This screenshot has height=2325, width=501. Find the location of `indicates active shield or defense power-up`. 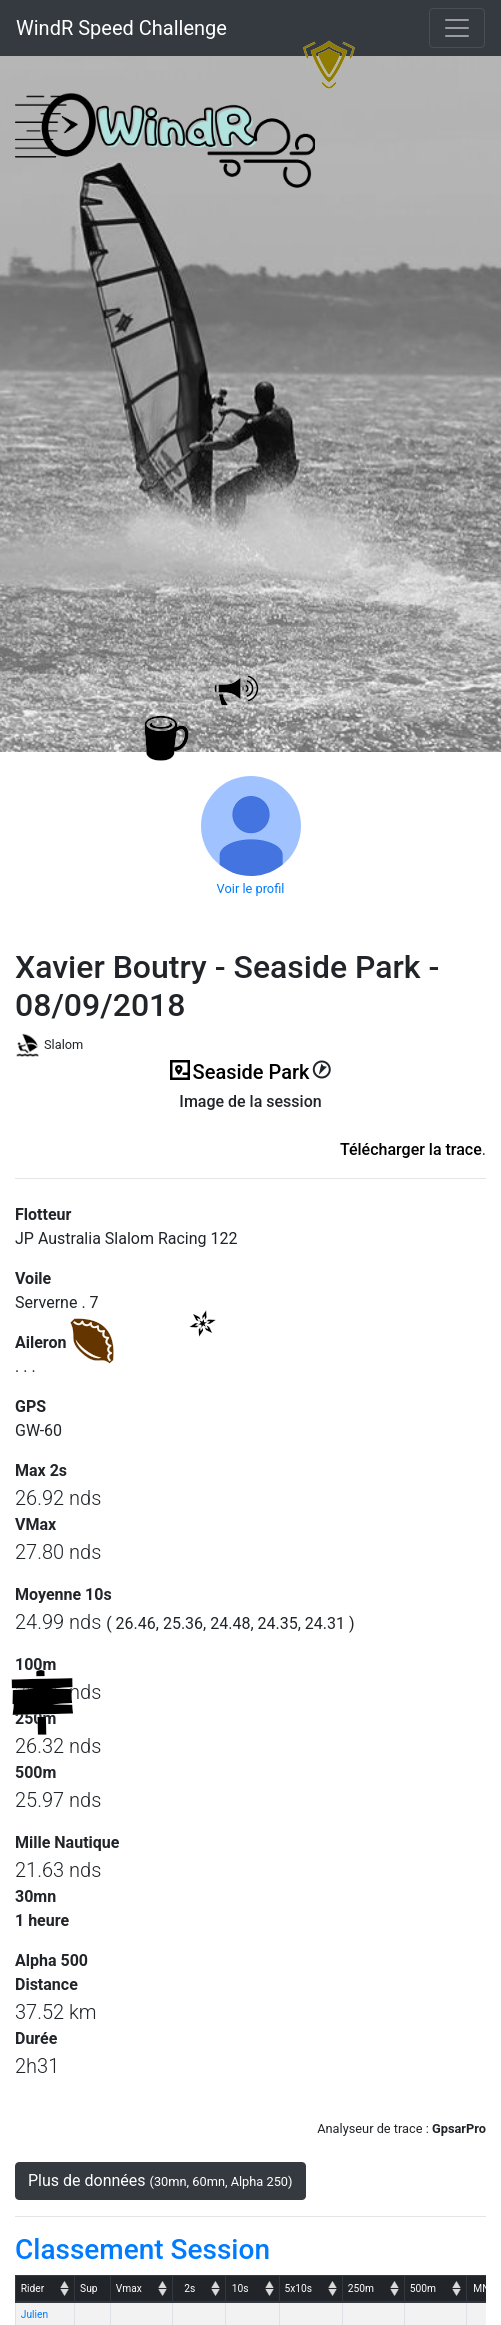

indicates active shield or defense power-up is located at coordinates (329, 63).